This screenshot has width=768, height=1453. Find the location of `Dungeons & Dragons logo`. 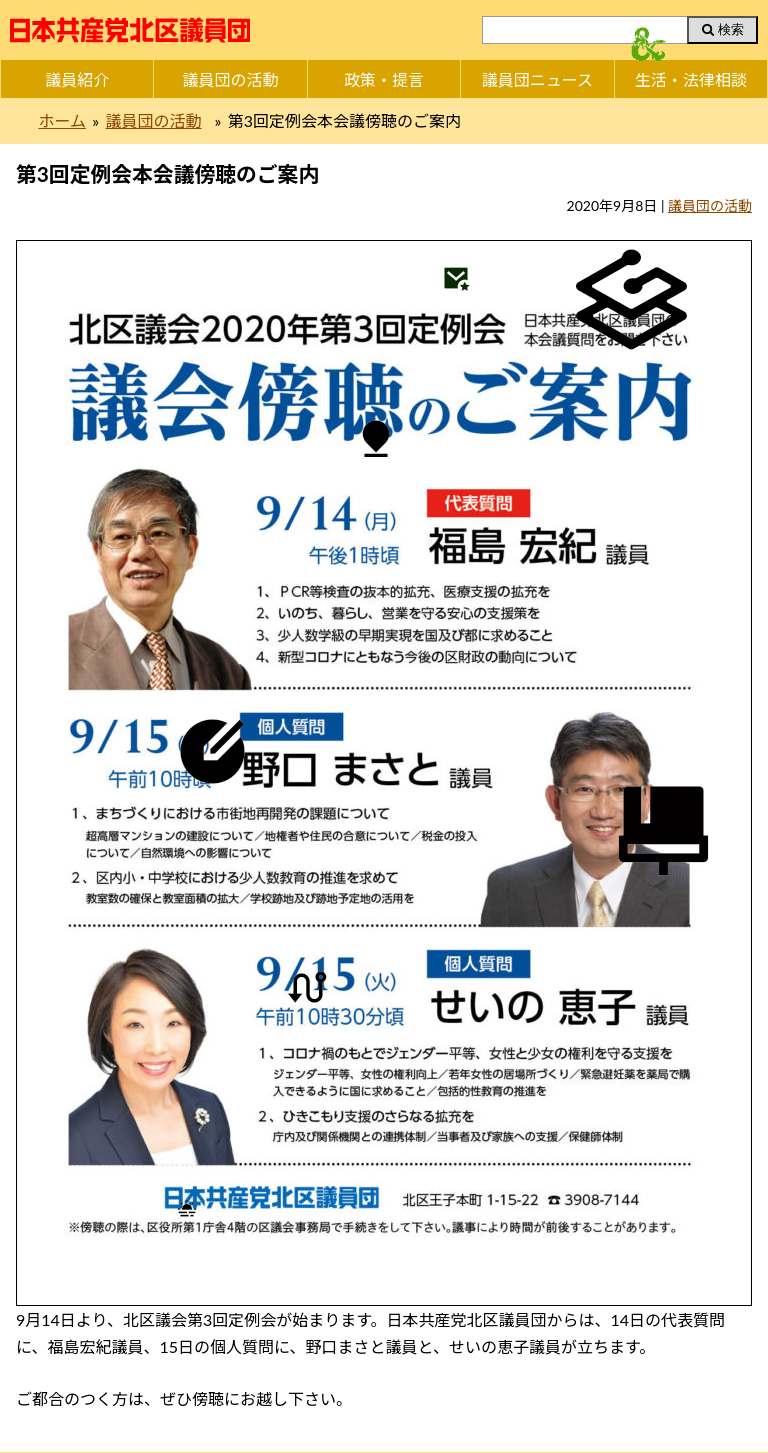

Dungeons & Dragons logo is located at coordinates (648, 44).